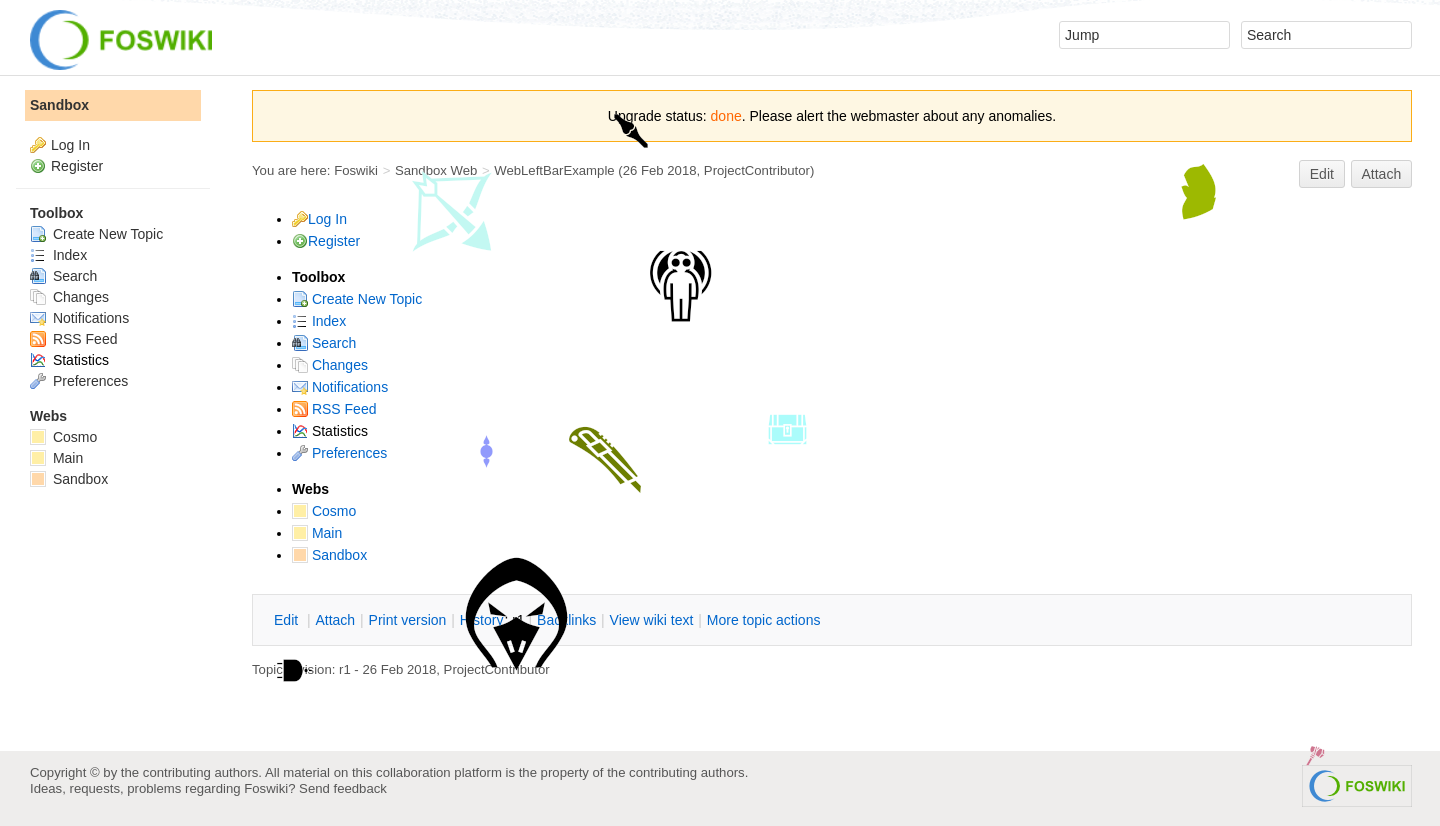 The image size is (1440, 826). I want to click on indicates player has reached level two, so click(486, 451).